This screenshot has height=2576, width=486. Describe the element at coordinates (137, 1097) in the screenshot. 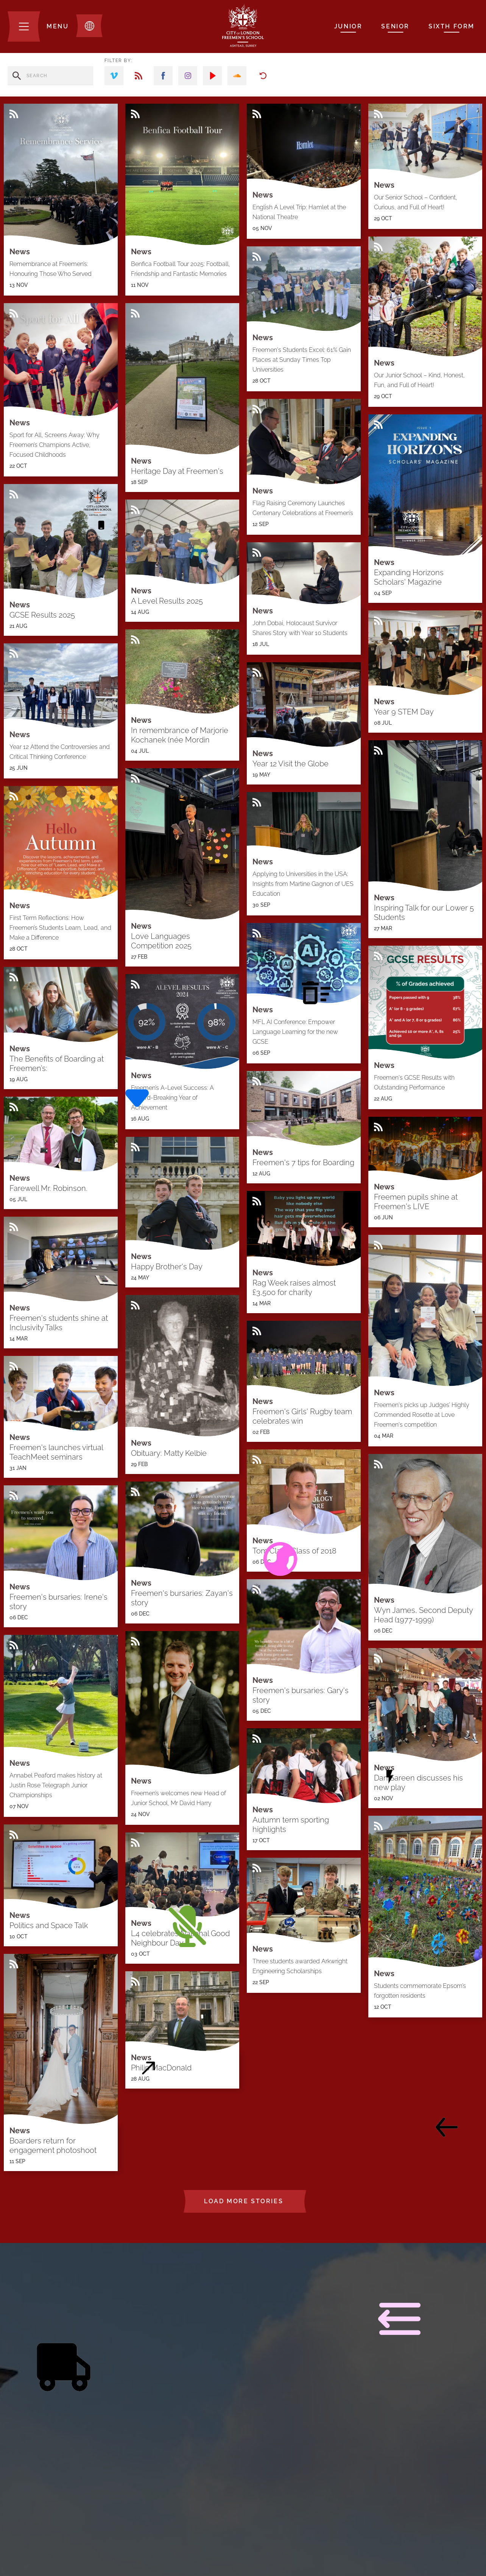

I see `expand dropdown menu` at that location.